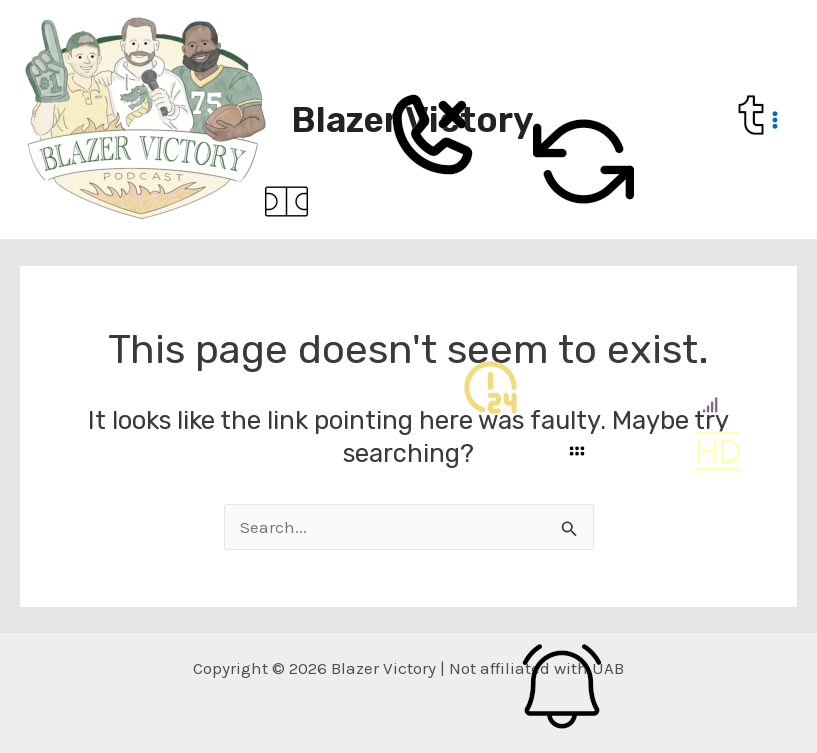 This screenshot has height=753, width=817. Describe the element at coordinates (577, 451) in the screenshot. I see `drag to reorder or rearrange items` at that location.